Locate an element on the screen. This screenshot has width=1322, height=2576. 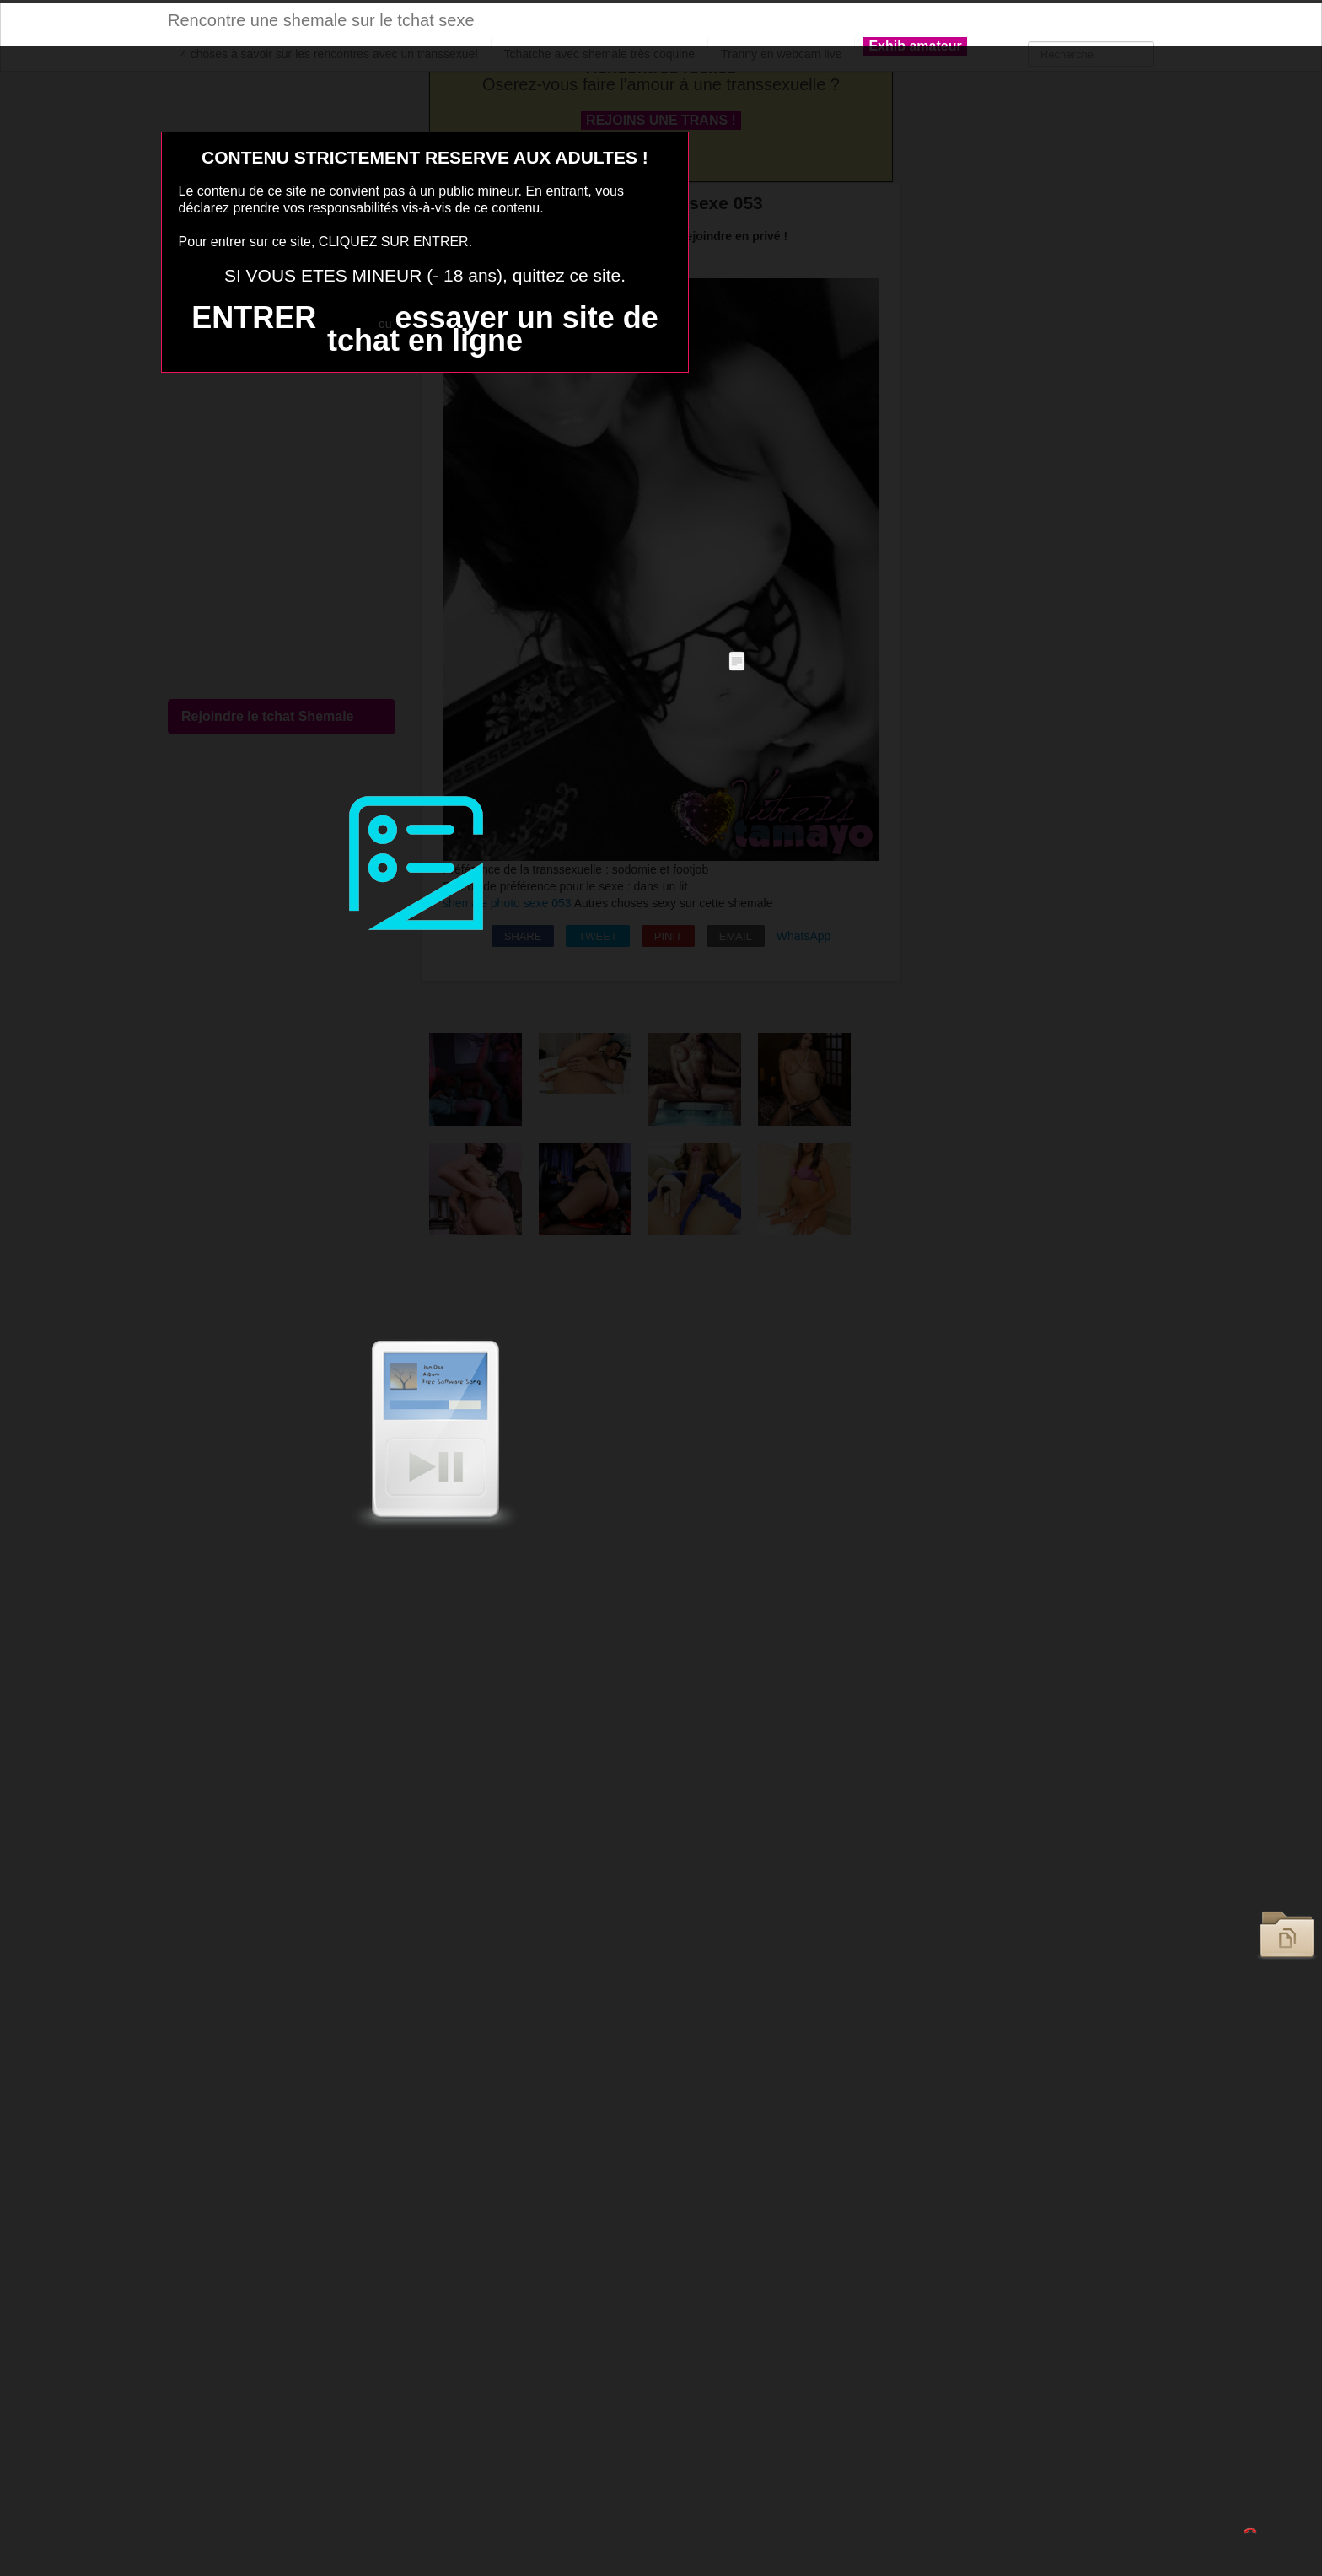
open your documents folder is located at coordinates (1287, 1937).